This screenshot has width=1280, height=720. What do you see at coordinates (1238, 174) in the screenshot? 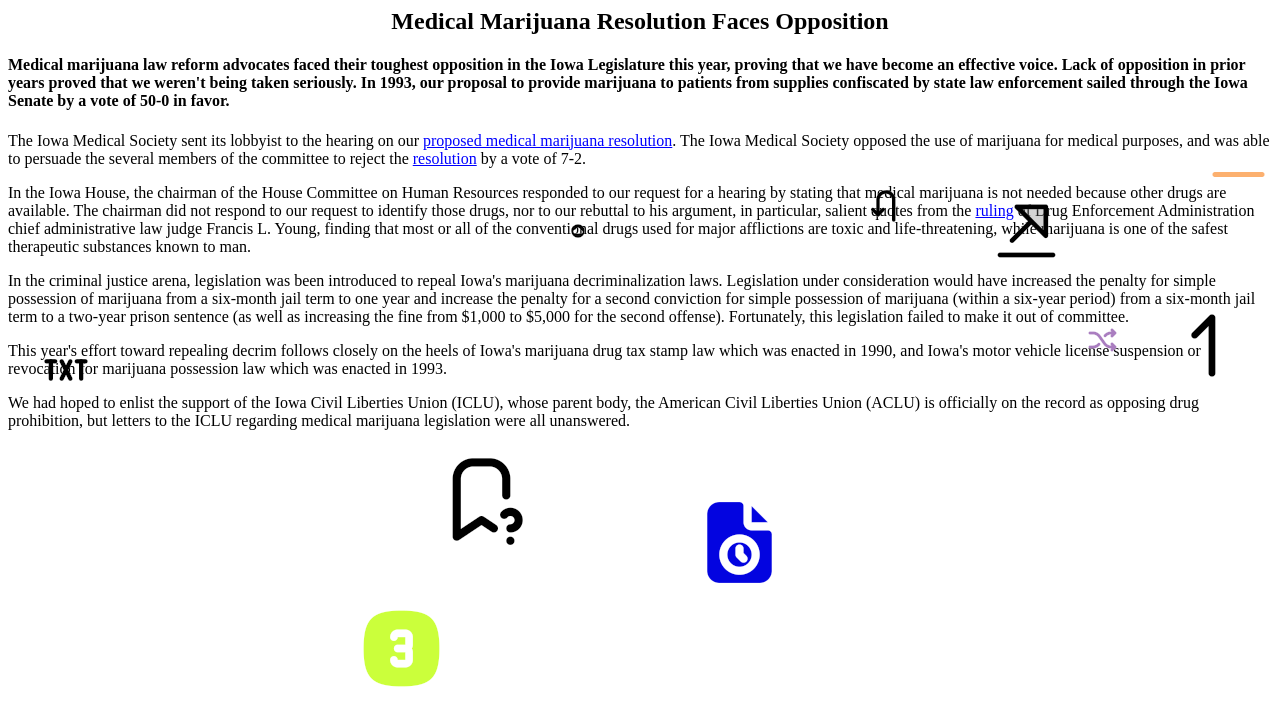
I see `decrease quantity or value` at bounding box center [1238, 174].